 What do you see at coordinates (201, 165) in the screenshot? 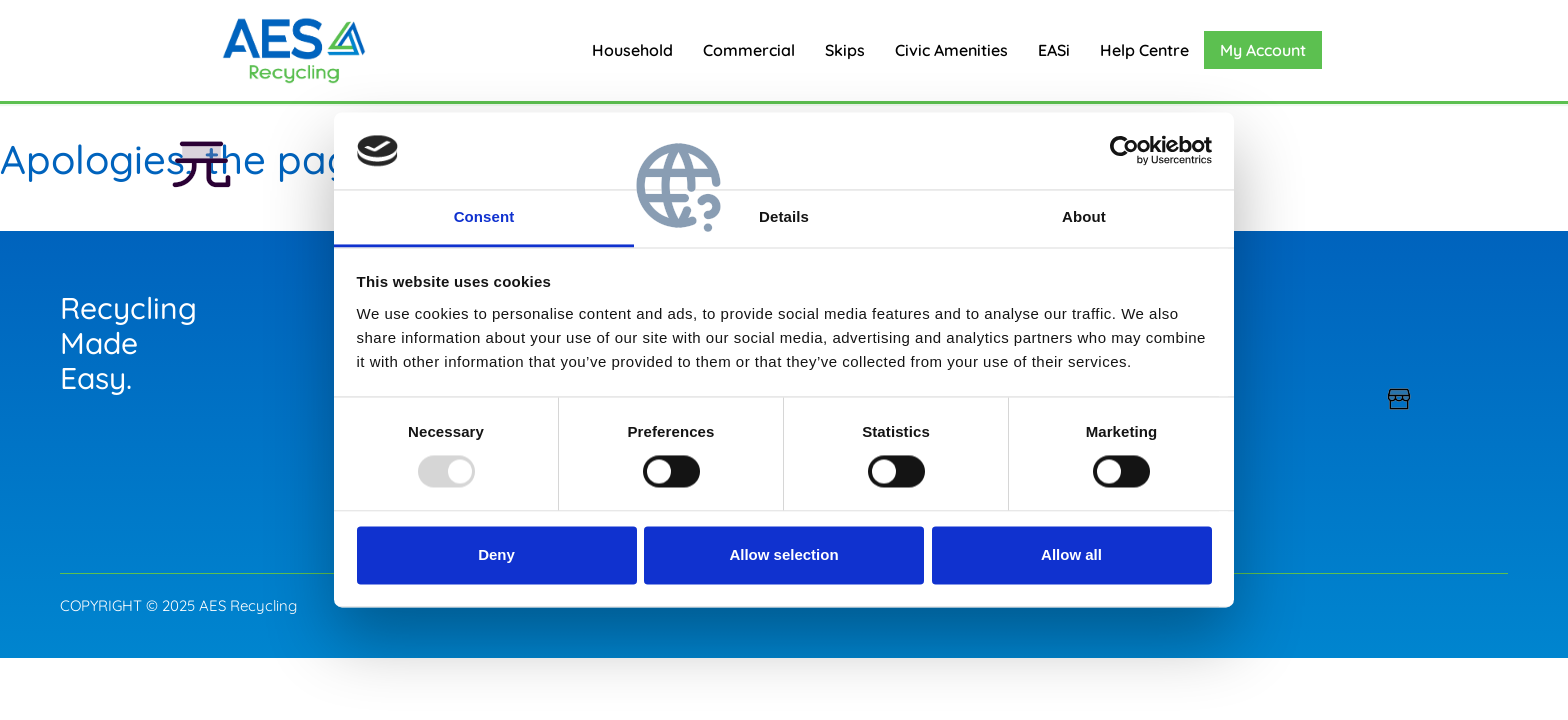
I see `view or convert to chinese yuan currency` at bounding box center [201, 165].